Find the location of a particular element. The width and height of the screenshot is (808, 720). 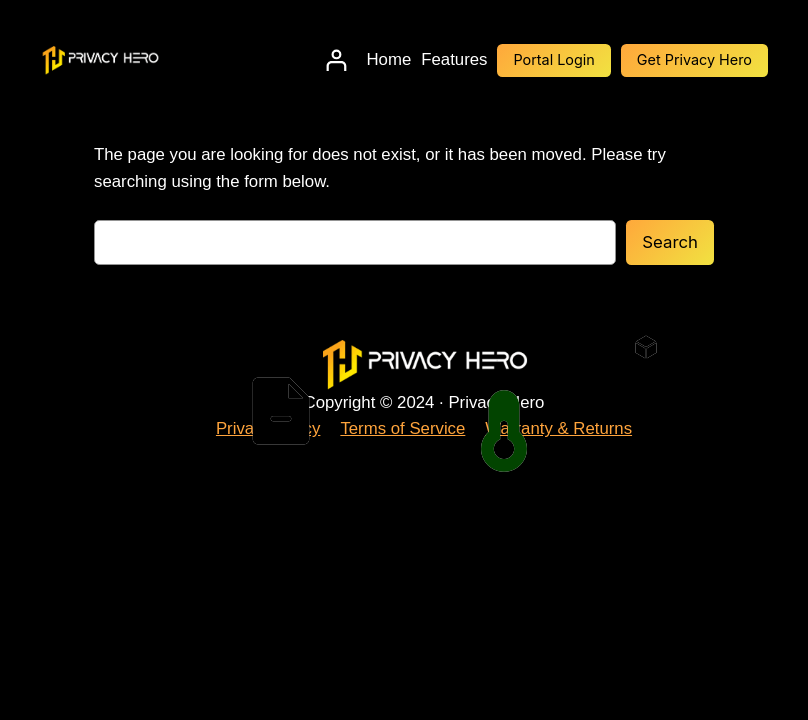

view 3D model or object is located at coordinates (646, 347).